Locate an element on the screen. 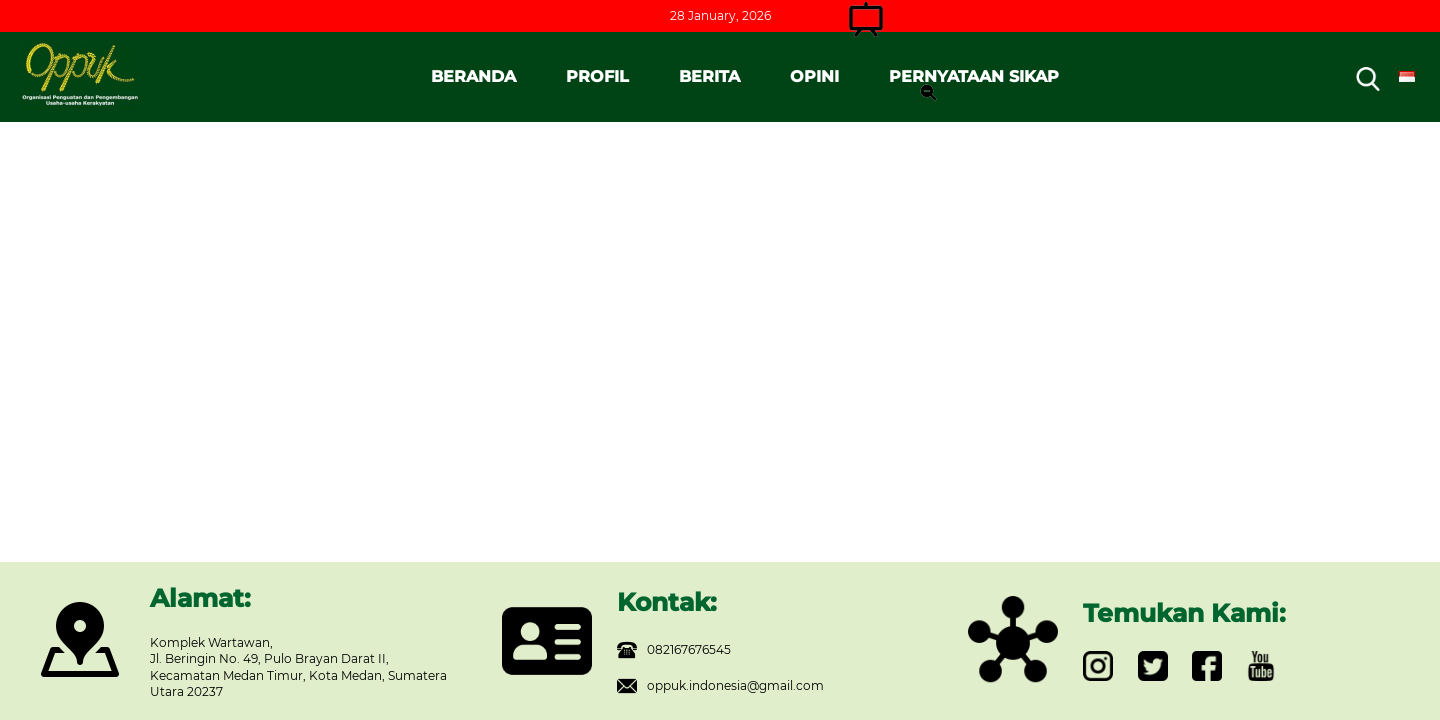 The image size is (1440, 720). zoom out to see more content is located at coordinates (928, 92).